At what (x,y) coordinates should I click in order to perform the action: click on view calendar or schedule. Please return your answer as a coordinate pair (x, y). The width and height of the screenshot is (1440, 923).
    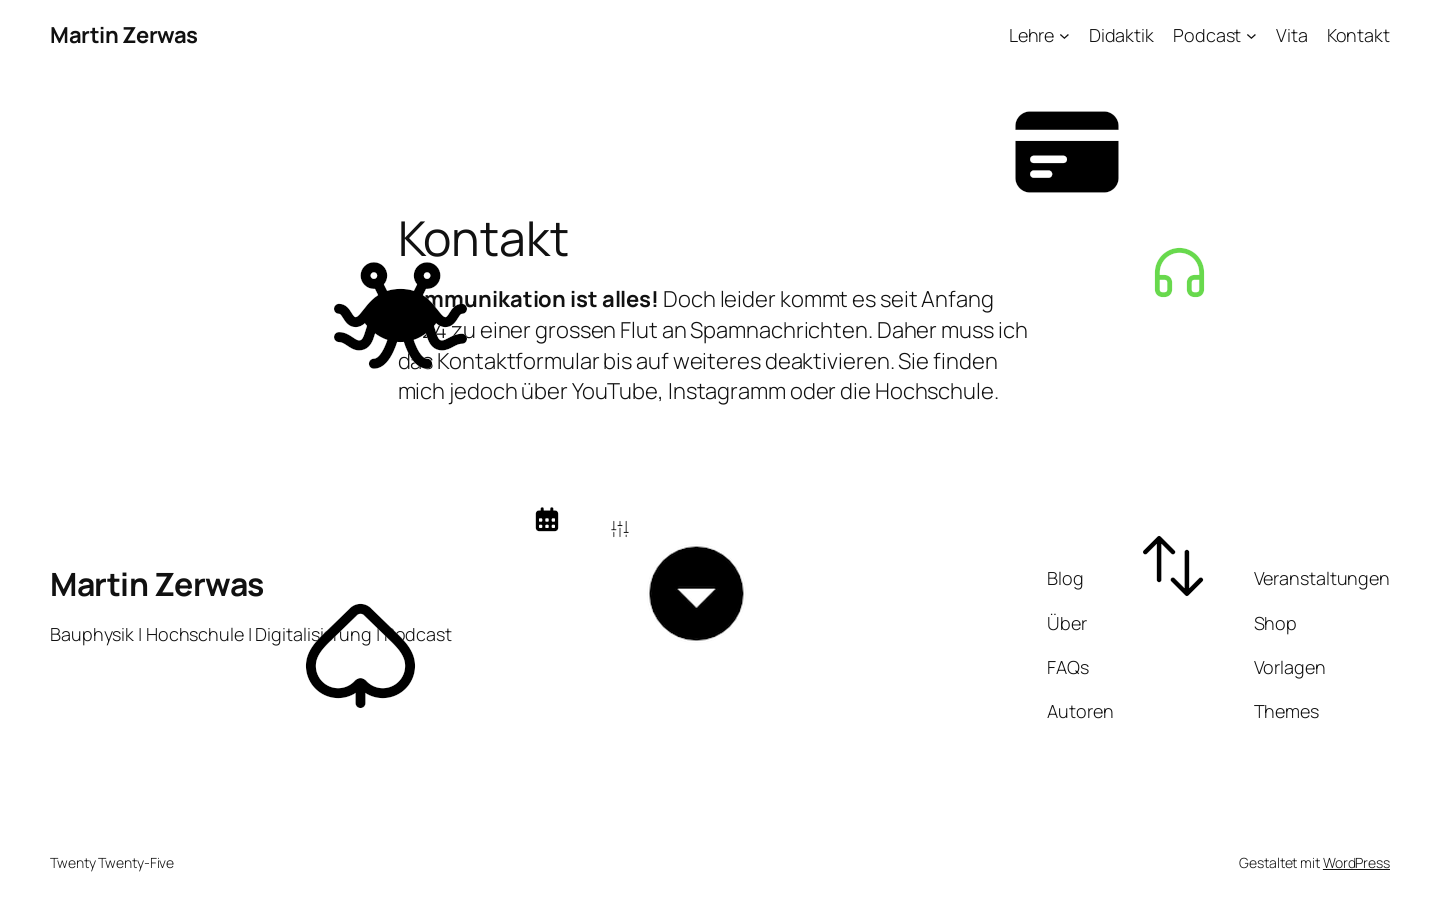
    Looking at the image, I should click on (547, 520).